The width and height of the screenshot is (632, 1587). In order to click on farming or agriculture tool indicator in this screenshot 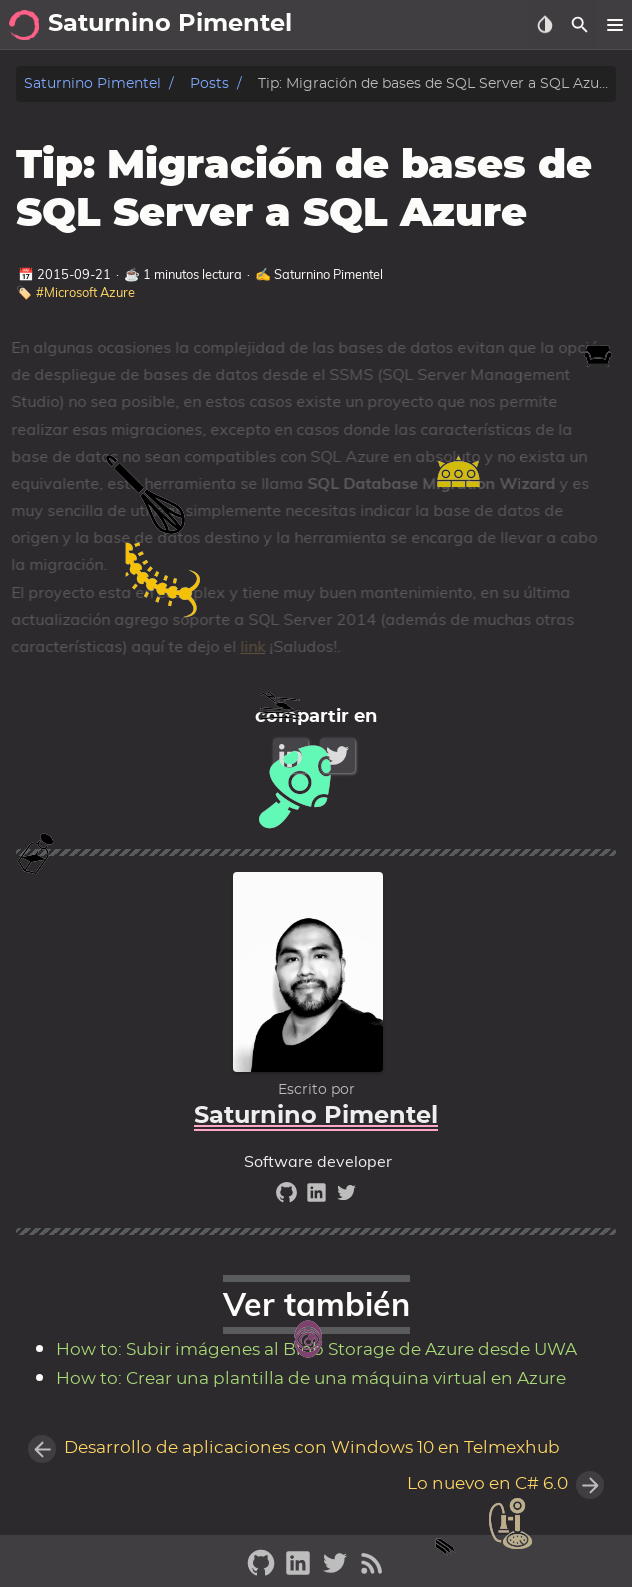, I will do `click(280, 700)`.